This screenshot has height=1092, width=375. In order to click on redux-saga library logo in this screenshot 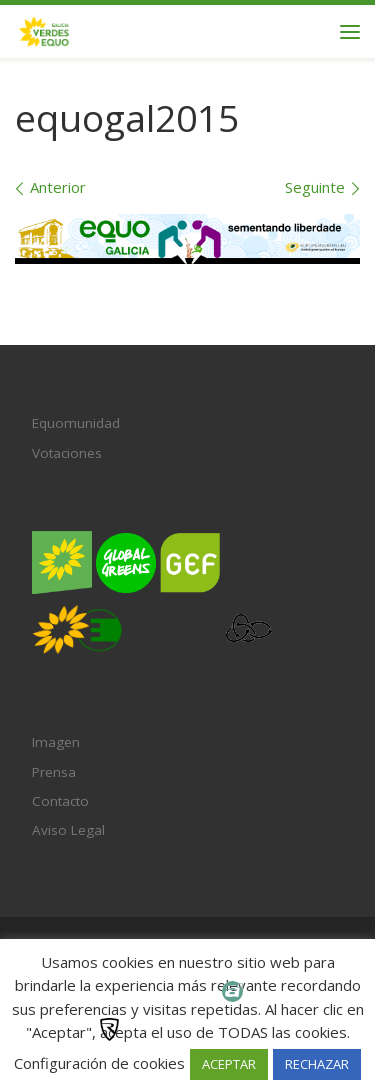, I will do `click(249, 628)`.